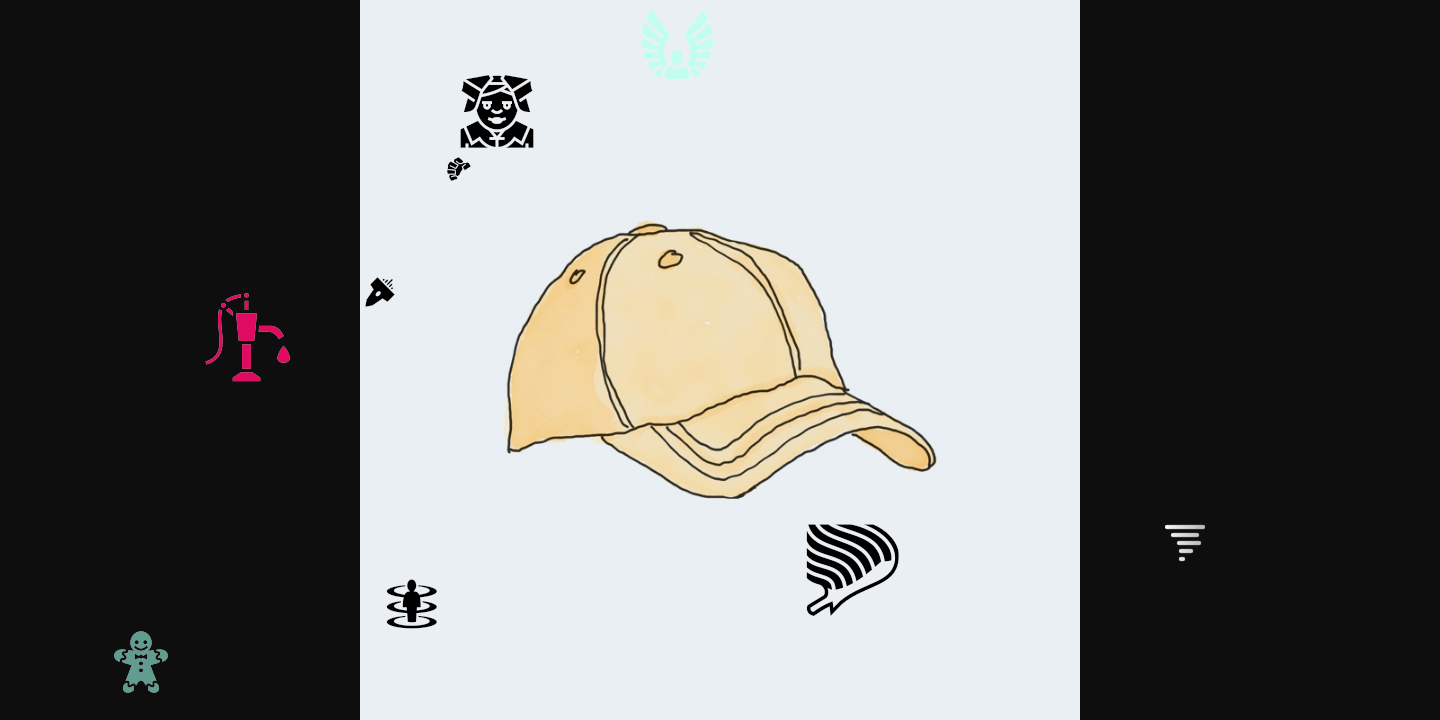  What do you see at coordinates (380, 292) in the screenshot?
I see `select heavy fighter class or unit` at bounding box center [380, 292].